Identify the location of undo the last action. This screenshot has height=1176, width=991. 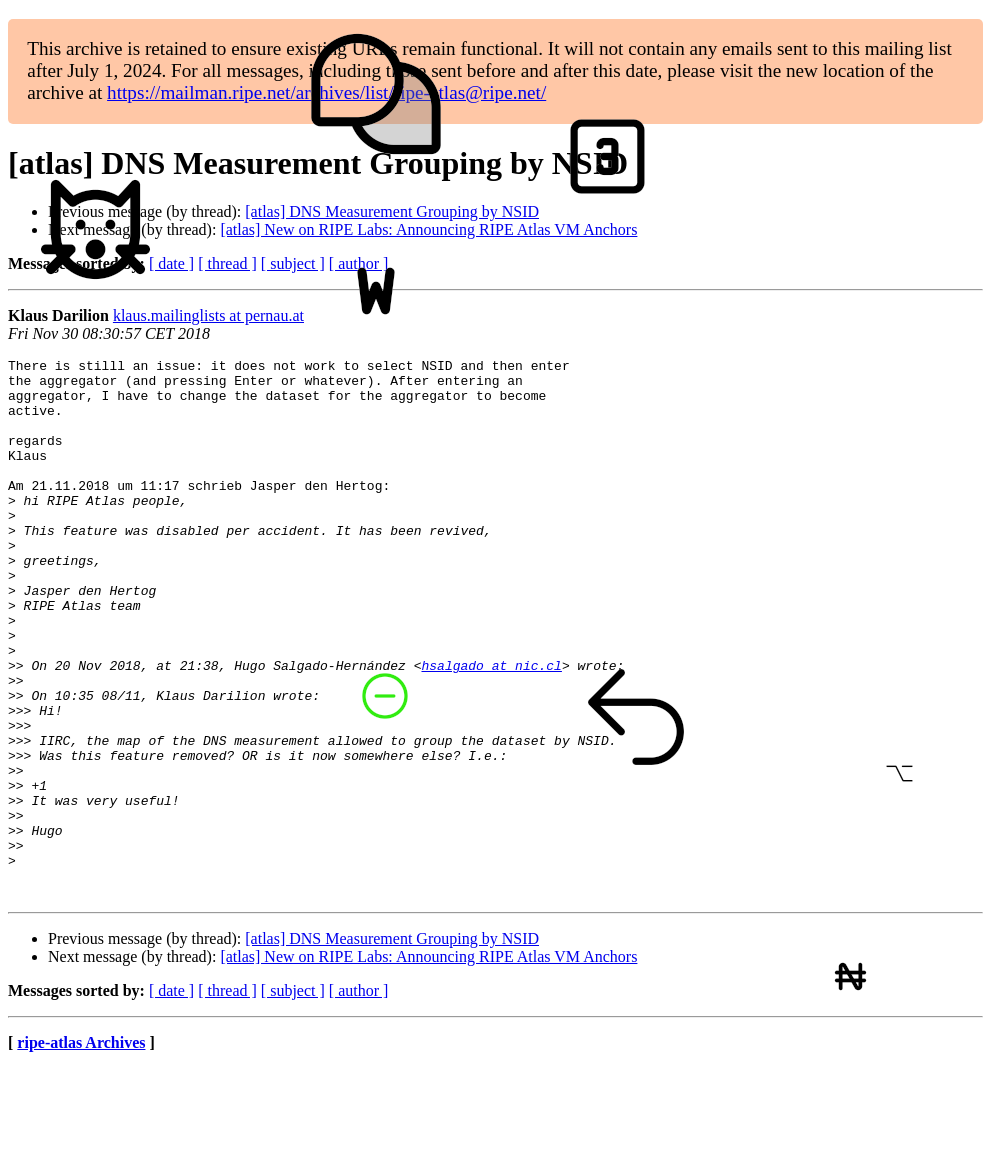
(636, 717).